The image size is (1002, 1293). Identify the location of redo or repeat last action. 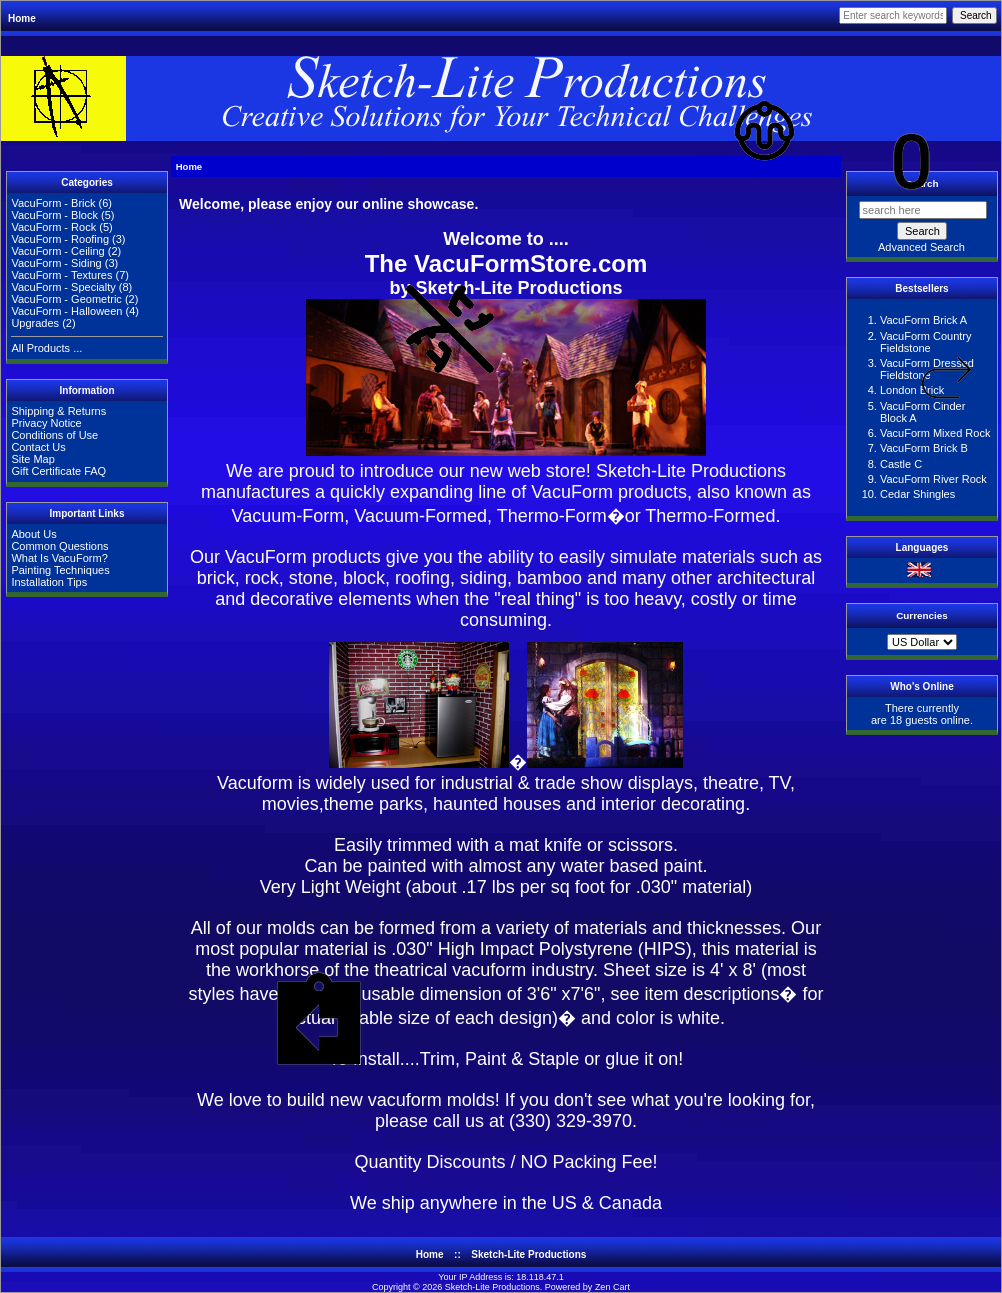
(946, 379).